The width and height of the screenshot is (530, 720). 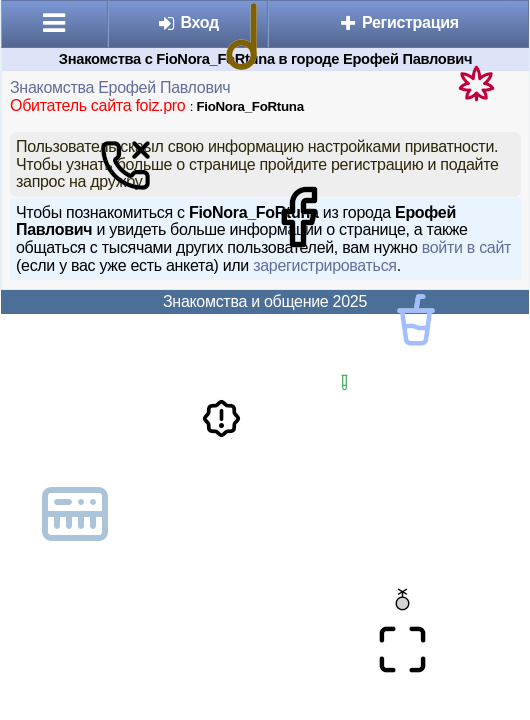 What do you see at coordinates (476, 83) in the screenshot?
I see `indicates cannabis-related content or products` at bounding box center [476, 83].